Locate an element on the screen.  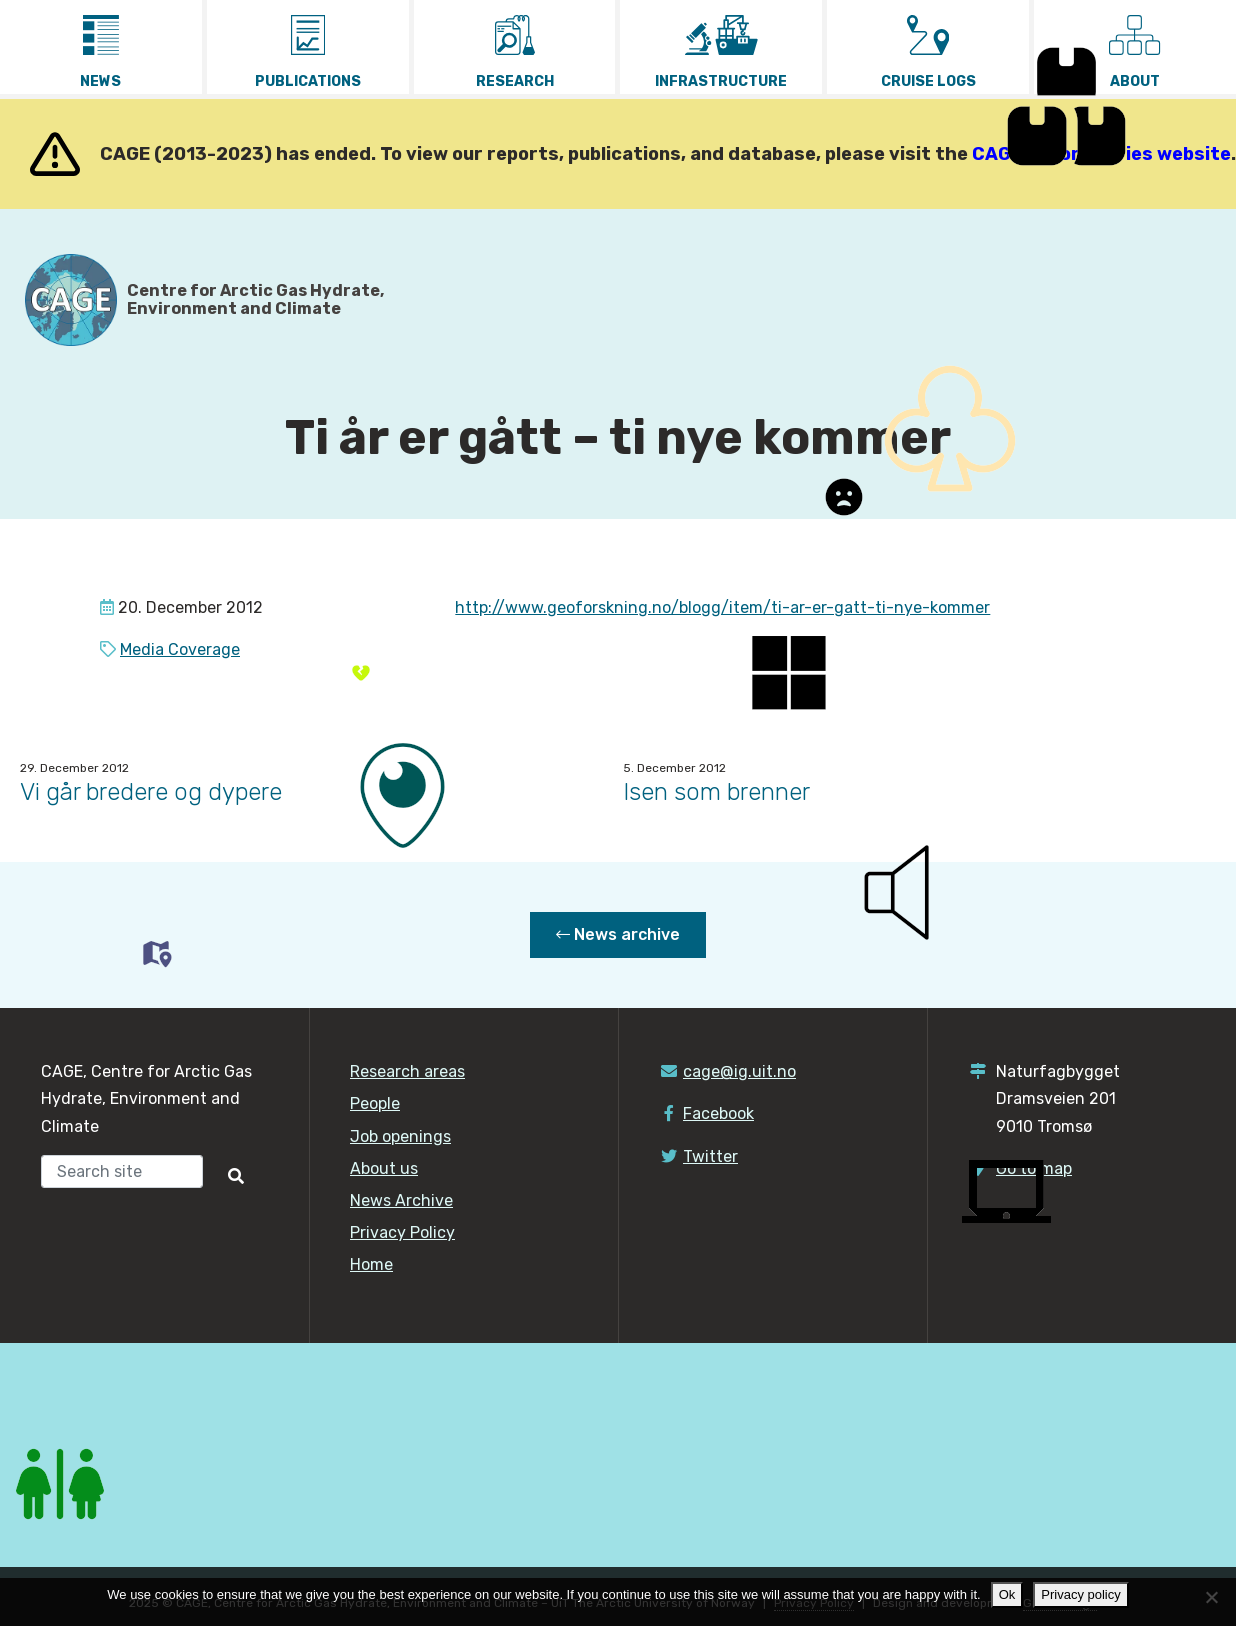
locate nearby restrooms is located at coordinates (60, 1484).